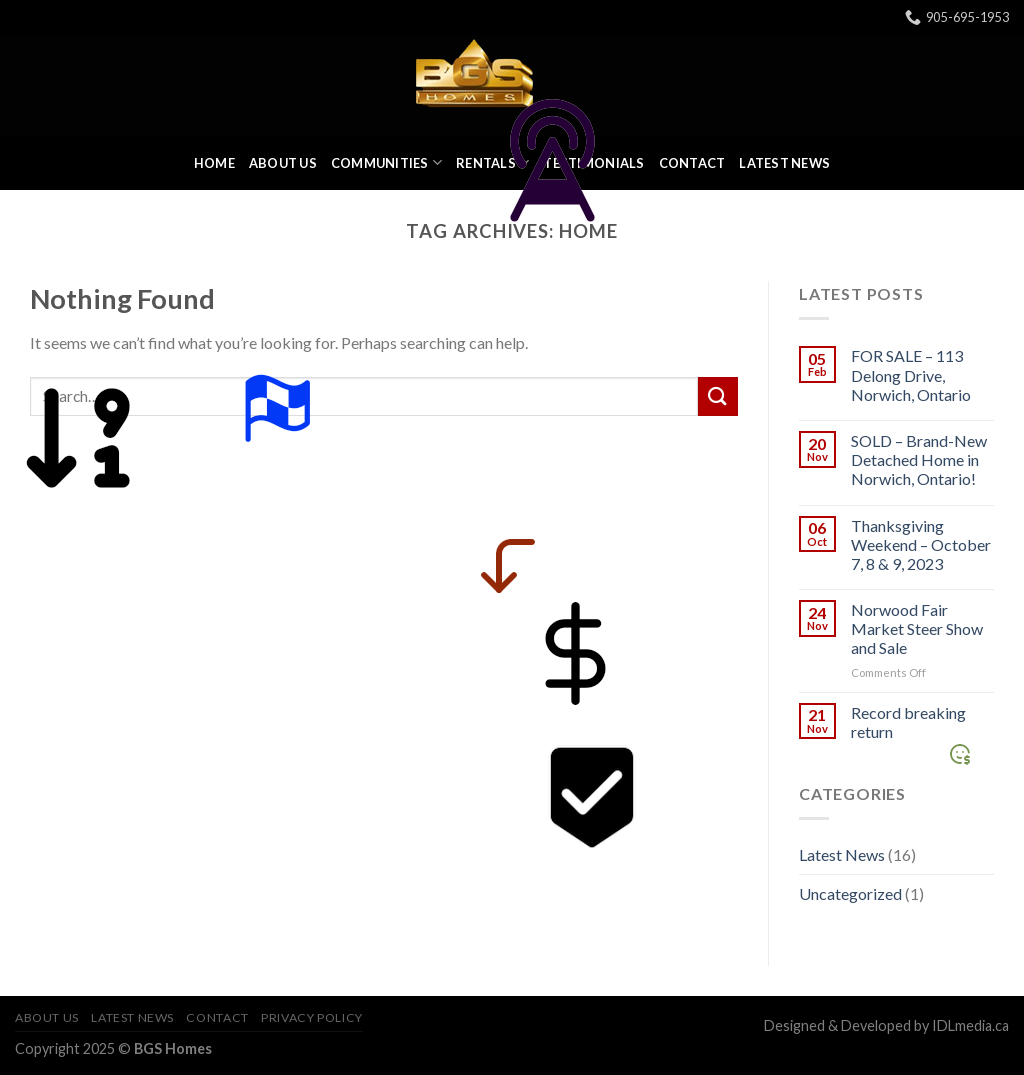 The image size is (1024, 1075). What do you see at coordinates (575, 653) in the screenshot?
I see `view payment or pricing details` at bounding box center [575, 653].